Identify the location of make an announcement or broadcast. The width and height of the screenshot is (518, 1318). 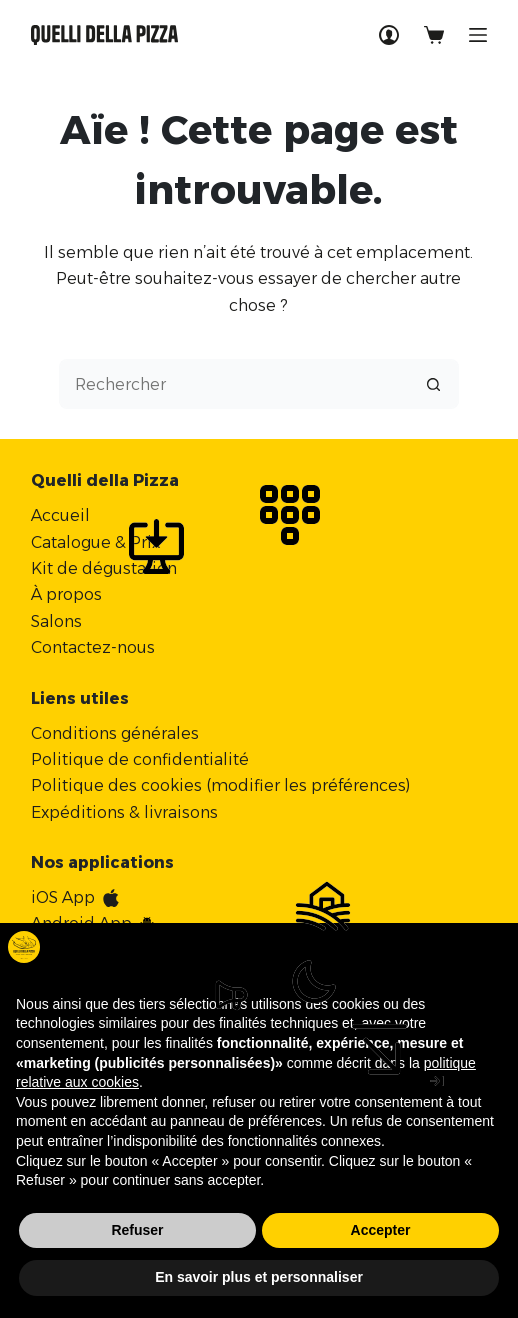
(230, 996).